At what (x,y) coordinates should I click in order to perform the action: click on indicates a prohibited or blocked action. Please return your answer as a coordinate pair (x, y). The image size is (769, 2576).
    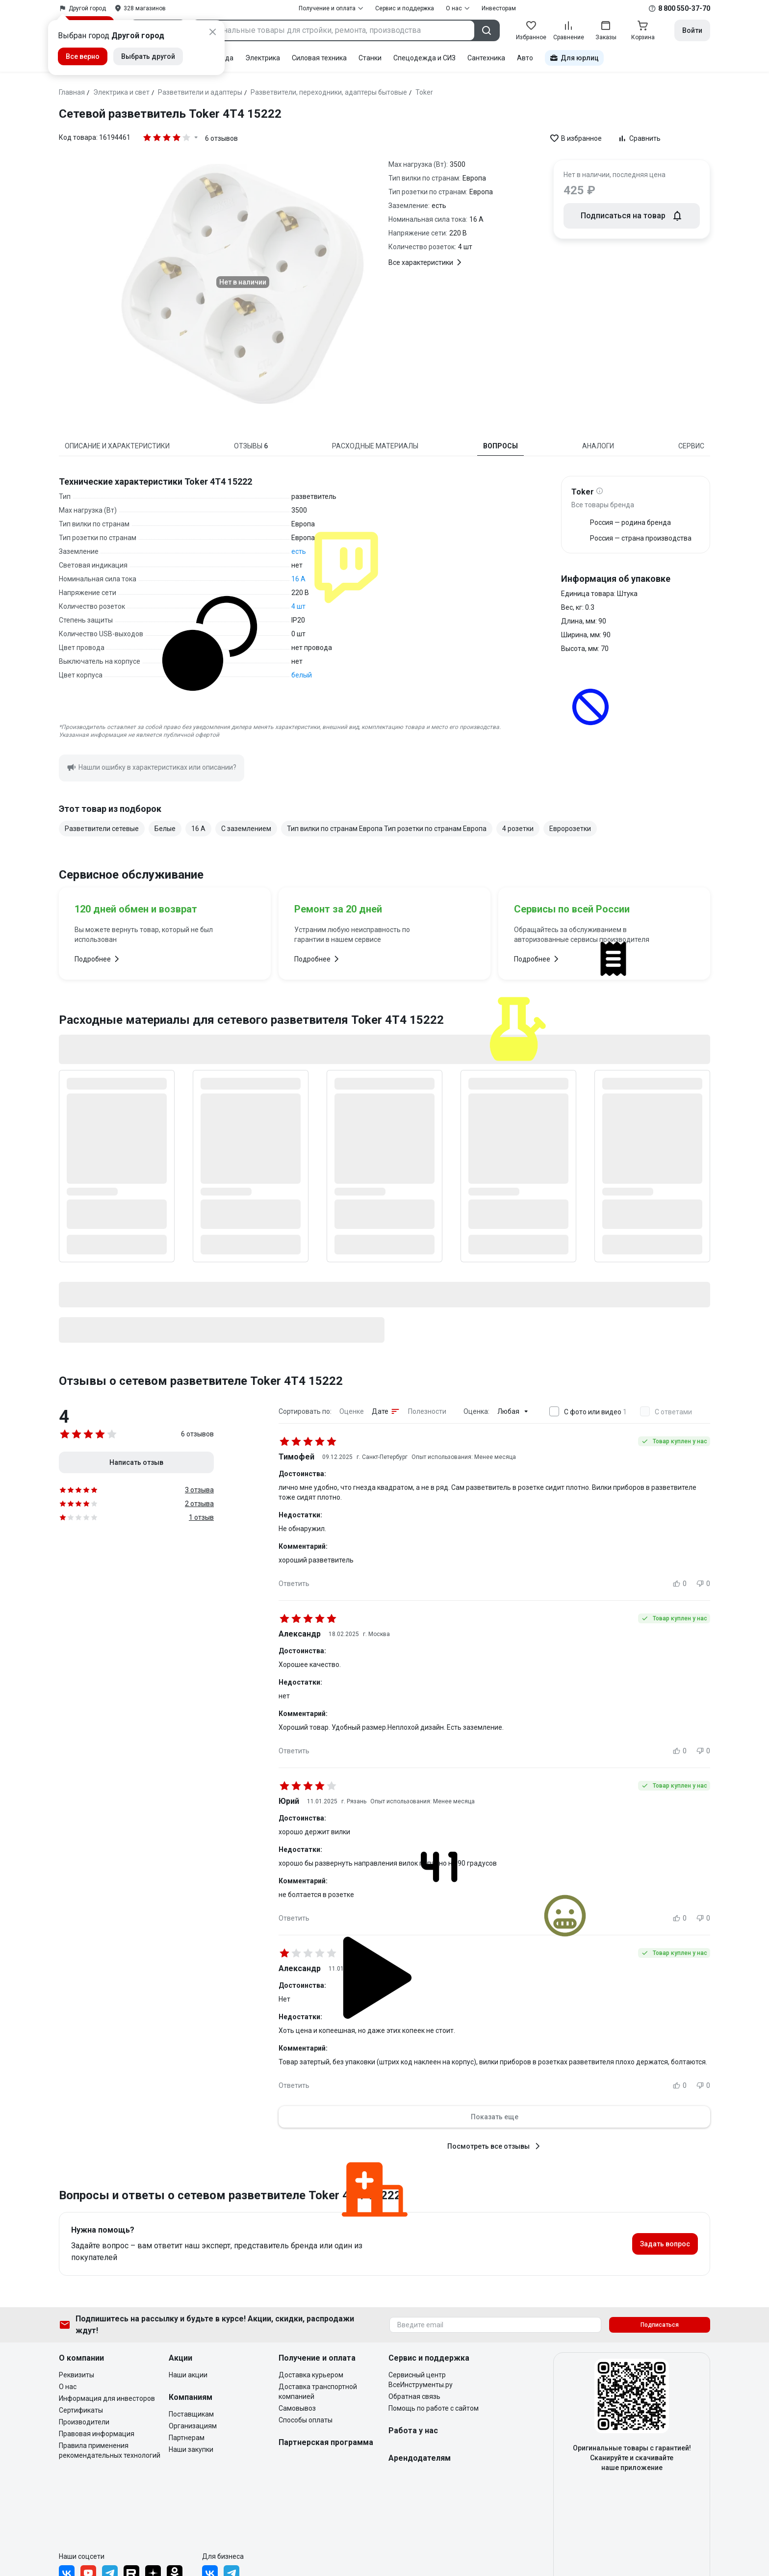
    Looking at the image, I should click on (590, 707).